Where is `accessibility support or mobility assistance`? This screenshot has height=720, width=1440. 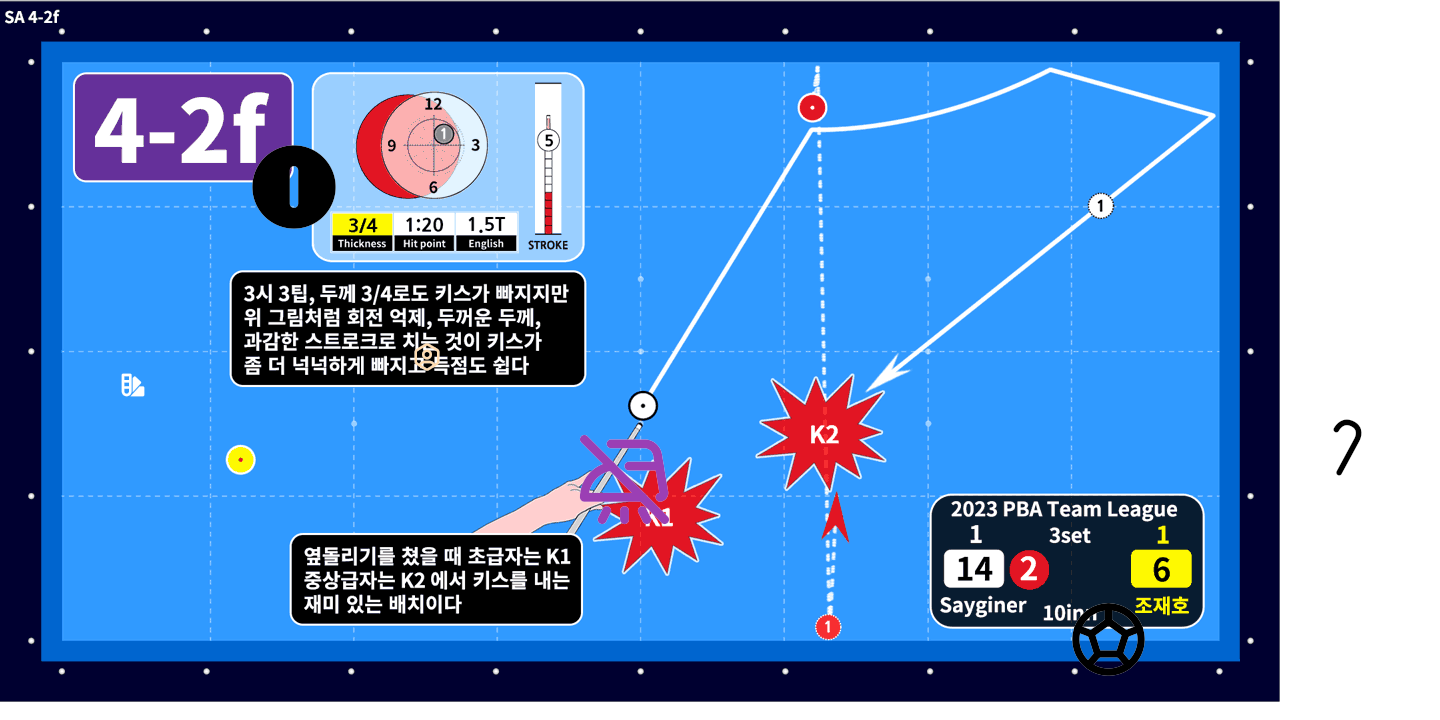 accessibility support or mobility assistance is located at coordinates (1347, 447).